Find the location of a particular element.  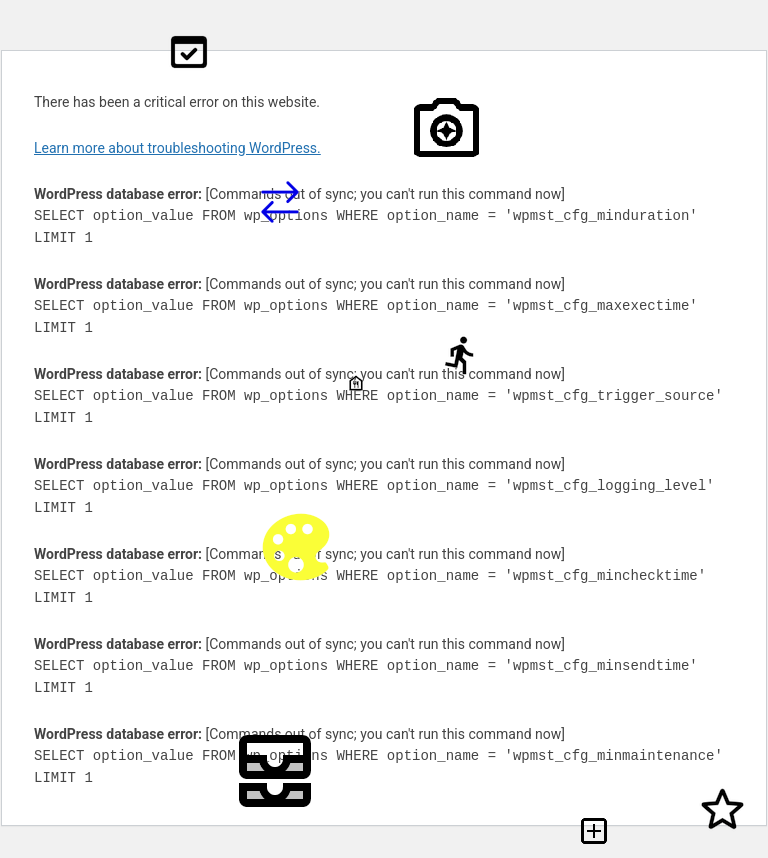

enhance or improve photo quality is located at coordinates (446, 127).